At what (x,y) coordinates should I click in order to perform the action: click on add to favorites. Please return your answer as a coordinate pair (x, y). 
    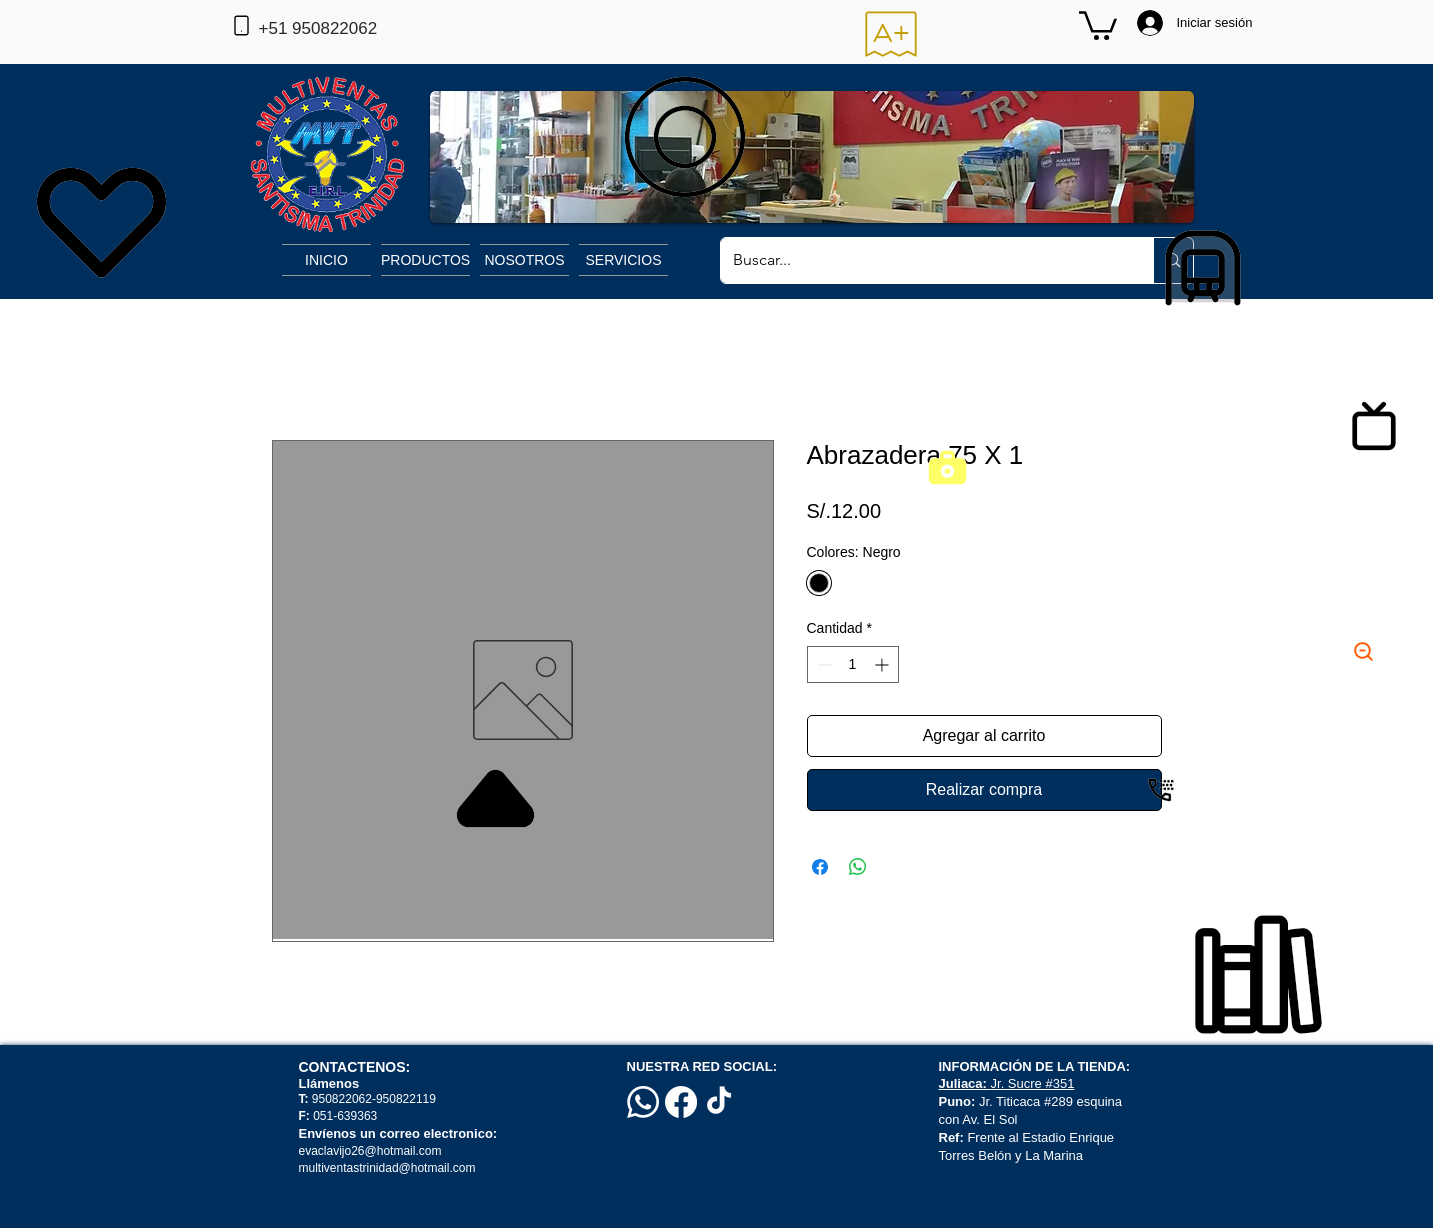
    Looking at the image, I should click on (101, 219).